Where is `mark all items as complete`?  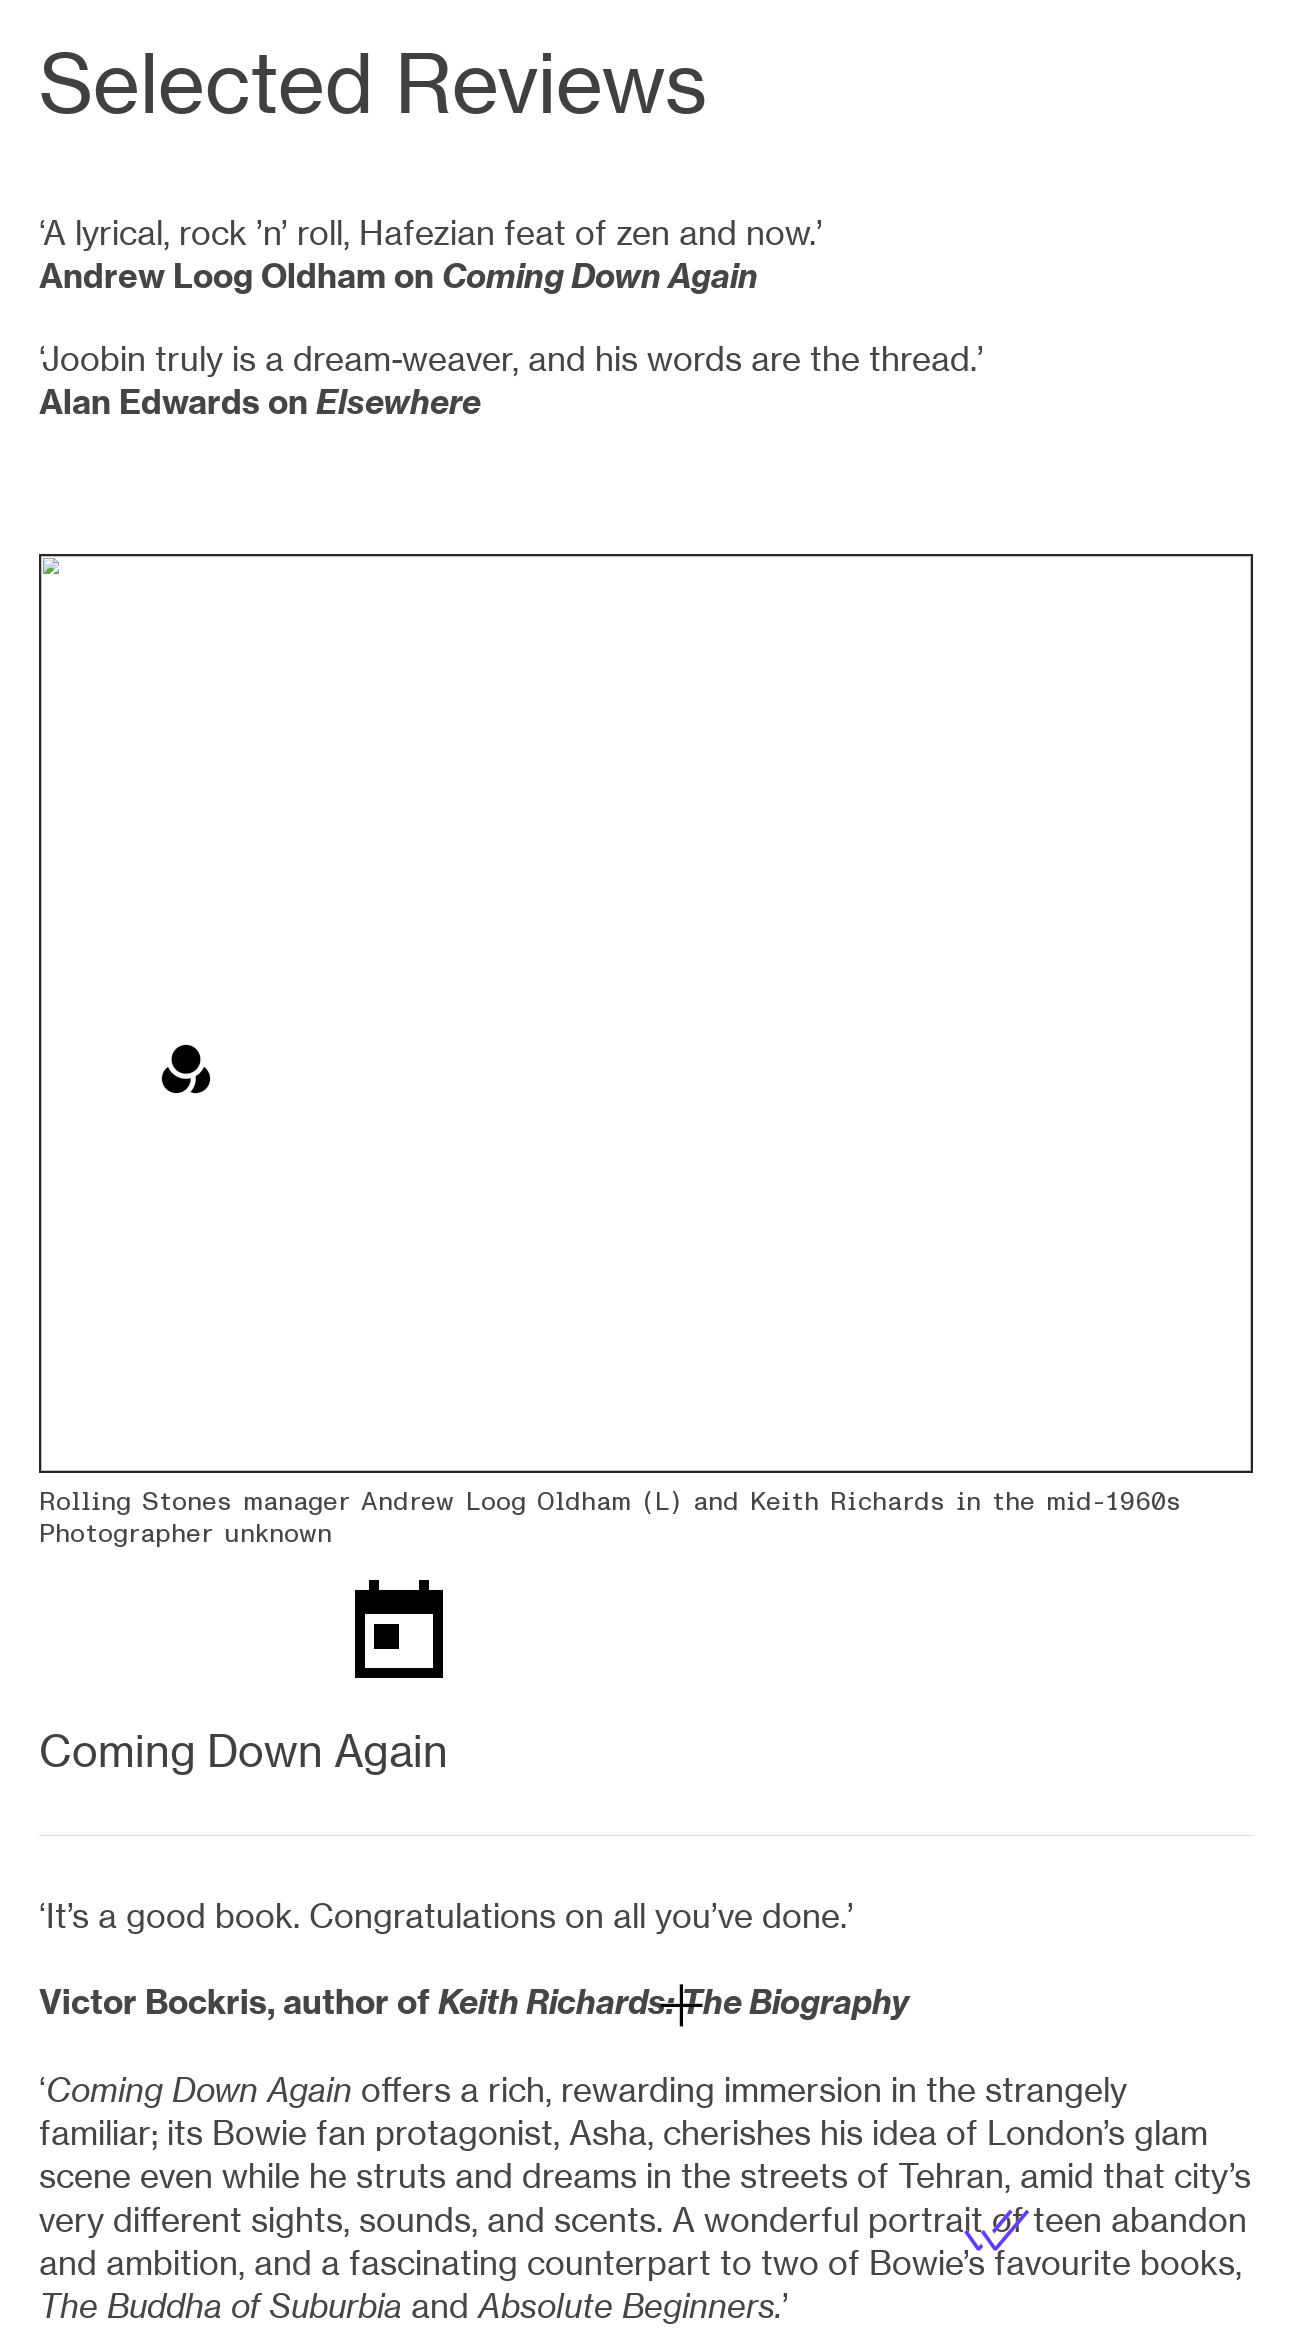
mark all items as complete is located at coordinates (997, 2230).